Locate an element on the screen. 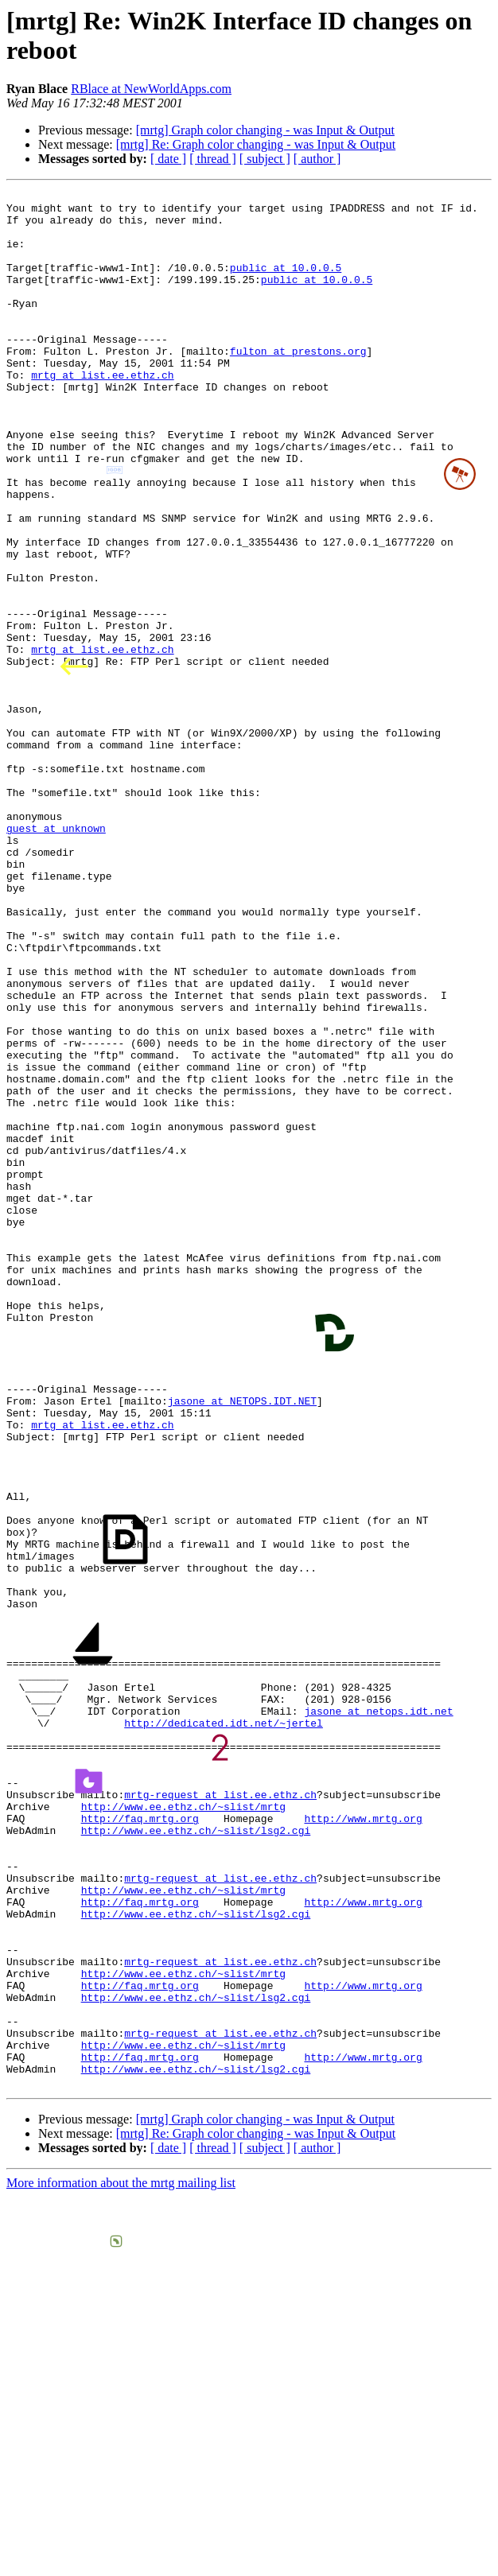  visit IGDB (Internet Game Database) website is located at coordinates (115, 470).